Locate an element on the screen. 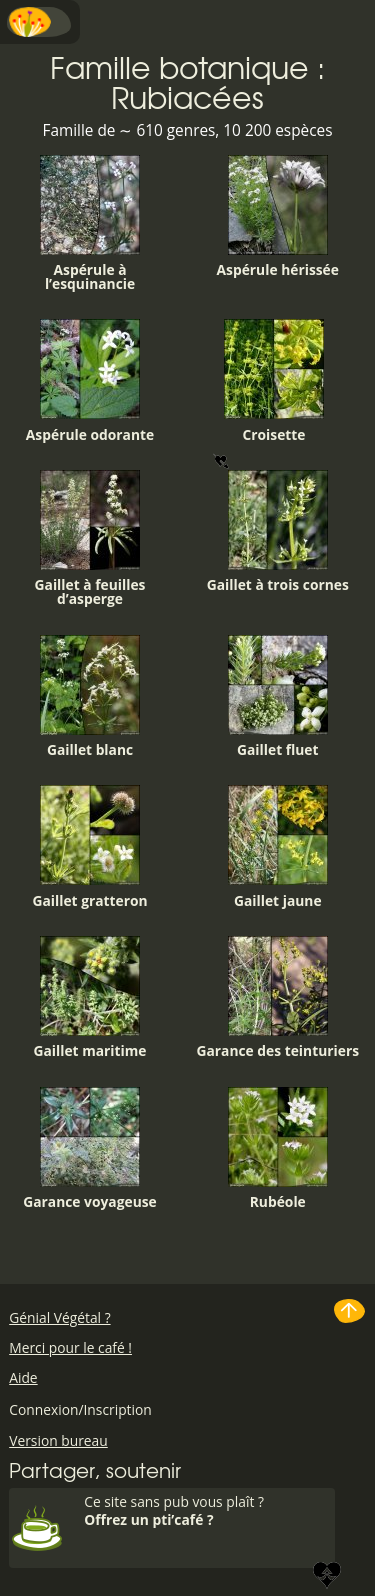  indicates a match or romantic connection in a dating app is located at coordinates (221, 461).